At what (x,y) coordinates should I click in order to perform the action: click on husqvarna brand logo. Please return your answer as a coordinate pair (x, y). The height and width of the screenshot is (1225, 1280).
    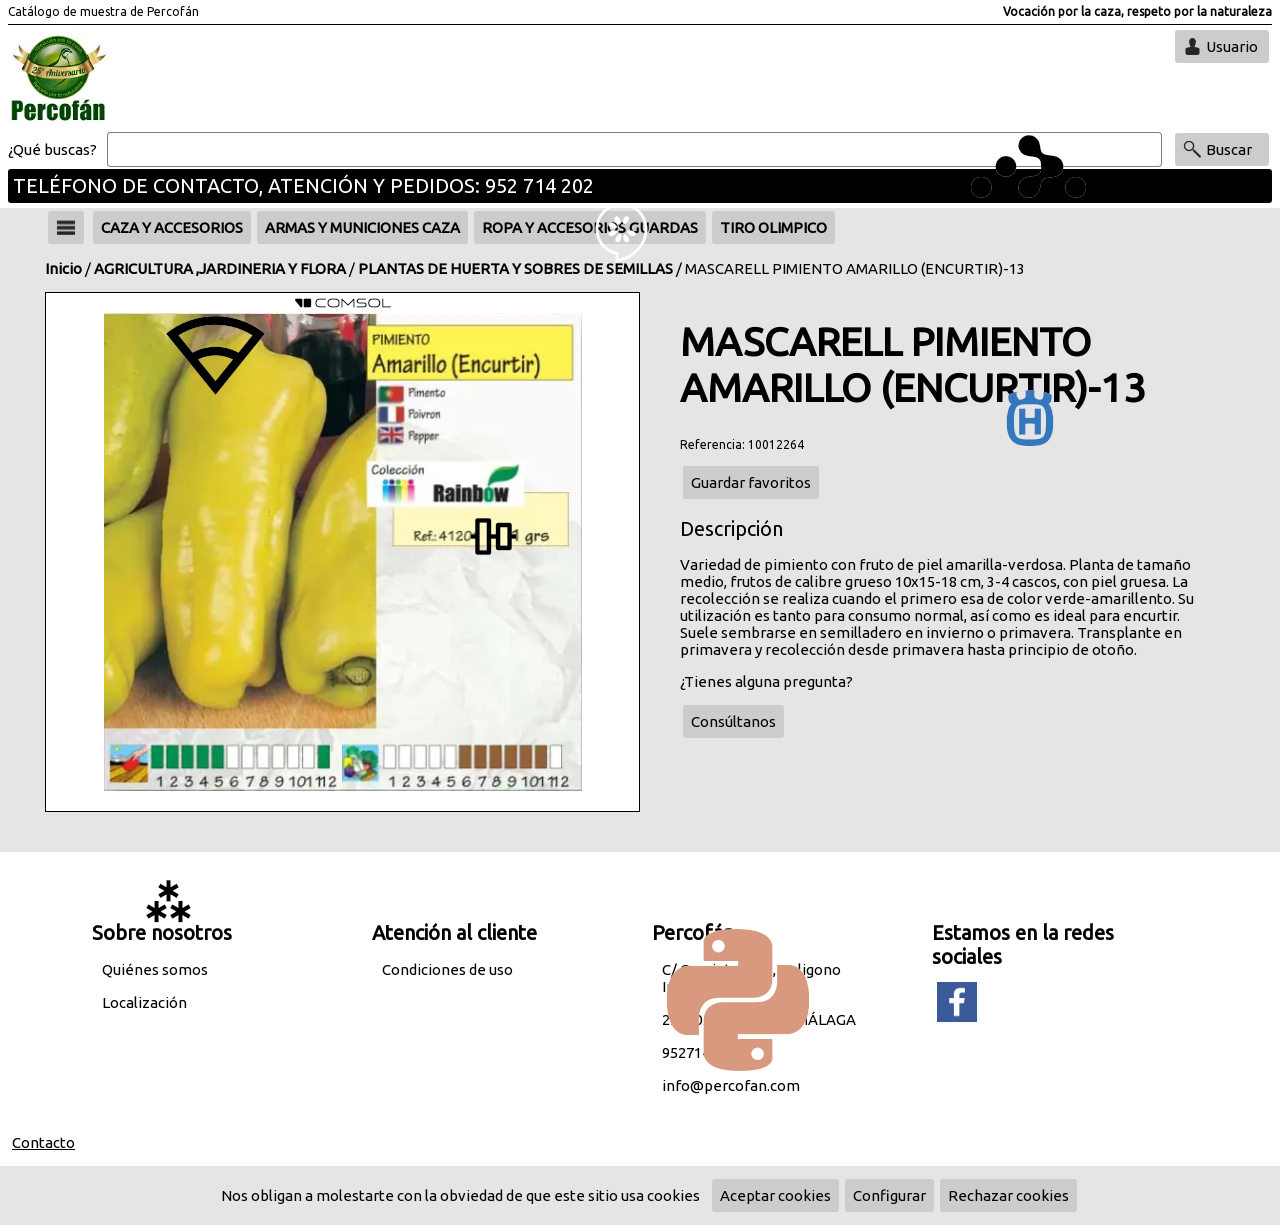
    Looking at the image, I should click on (1030, 418).